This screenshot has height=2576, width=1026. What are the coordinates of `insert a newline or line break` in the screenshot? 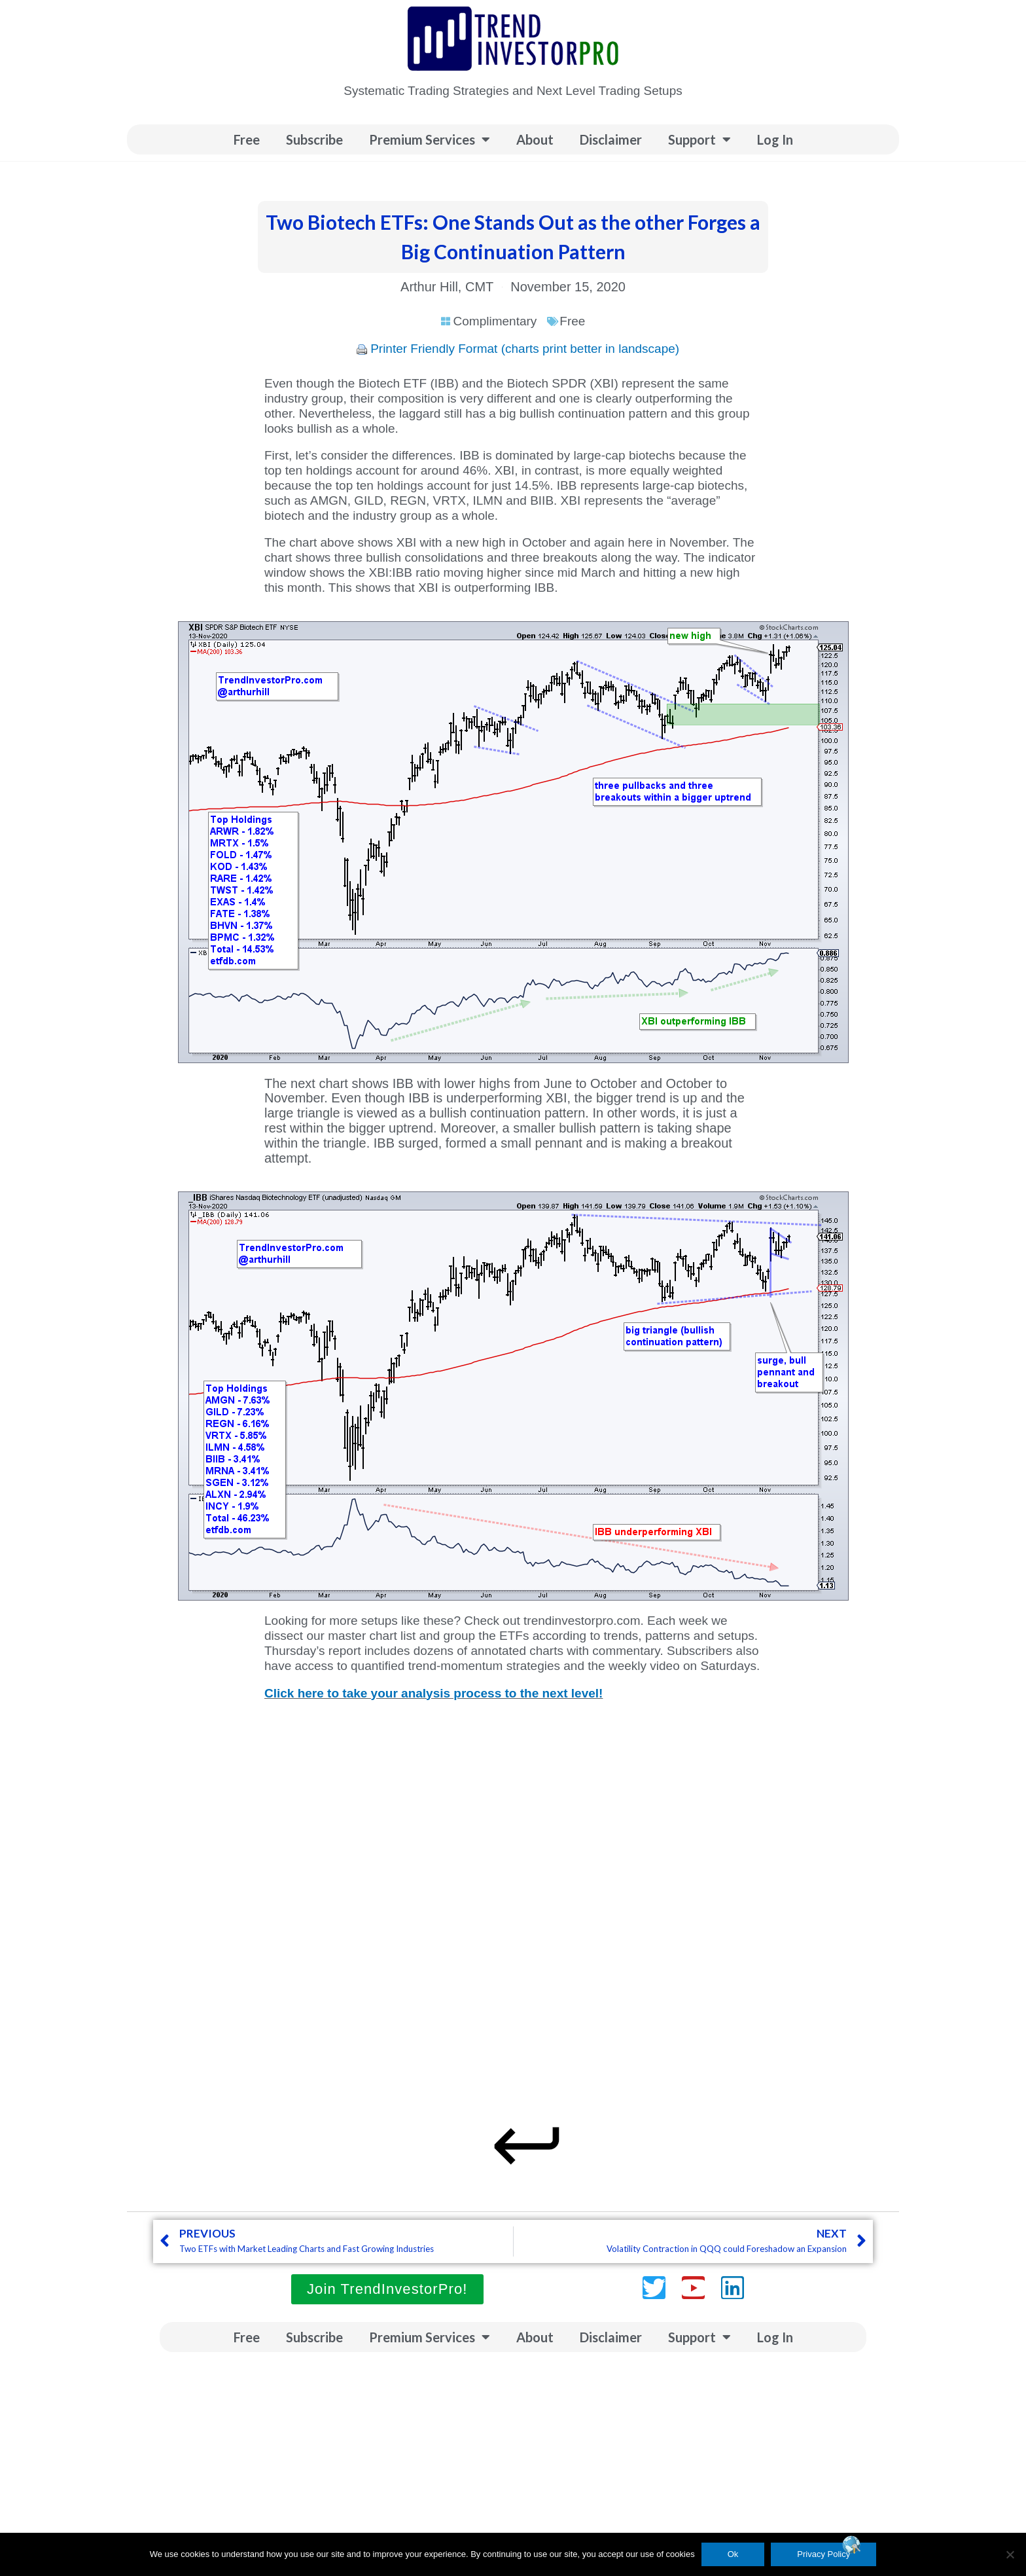 It's located at (527, 2143).